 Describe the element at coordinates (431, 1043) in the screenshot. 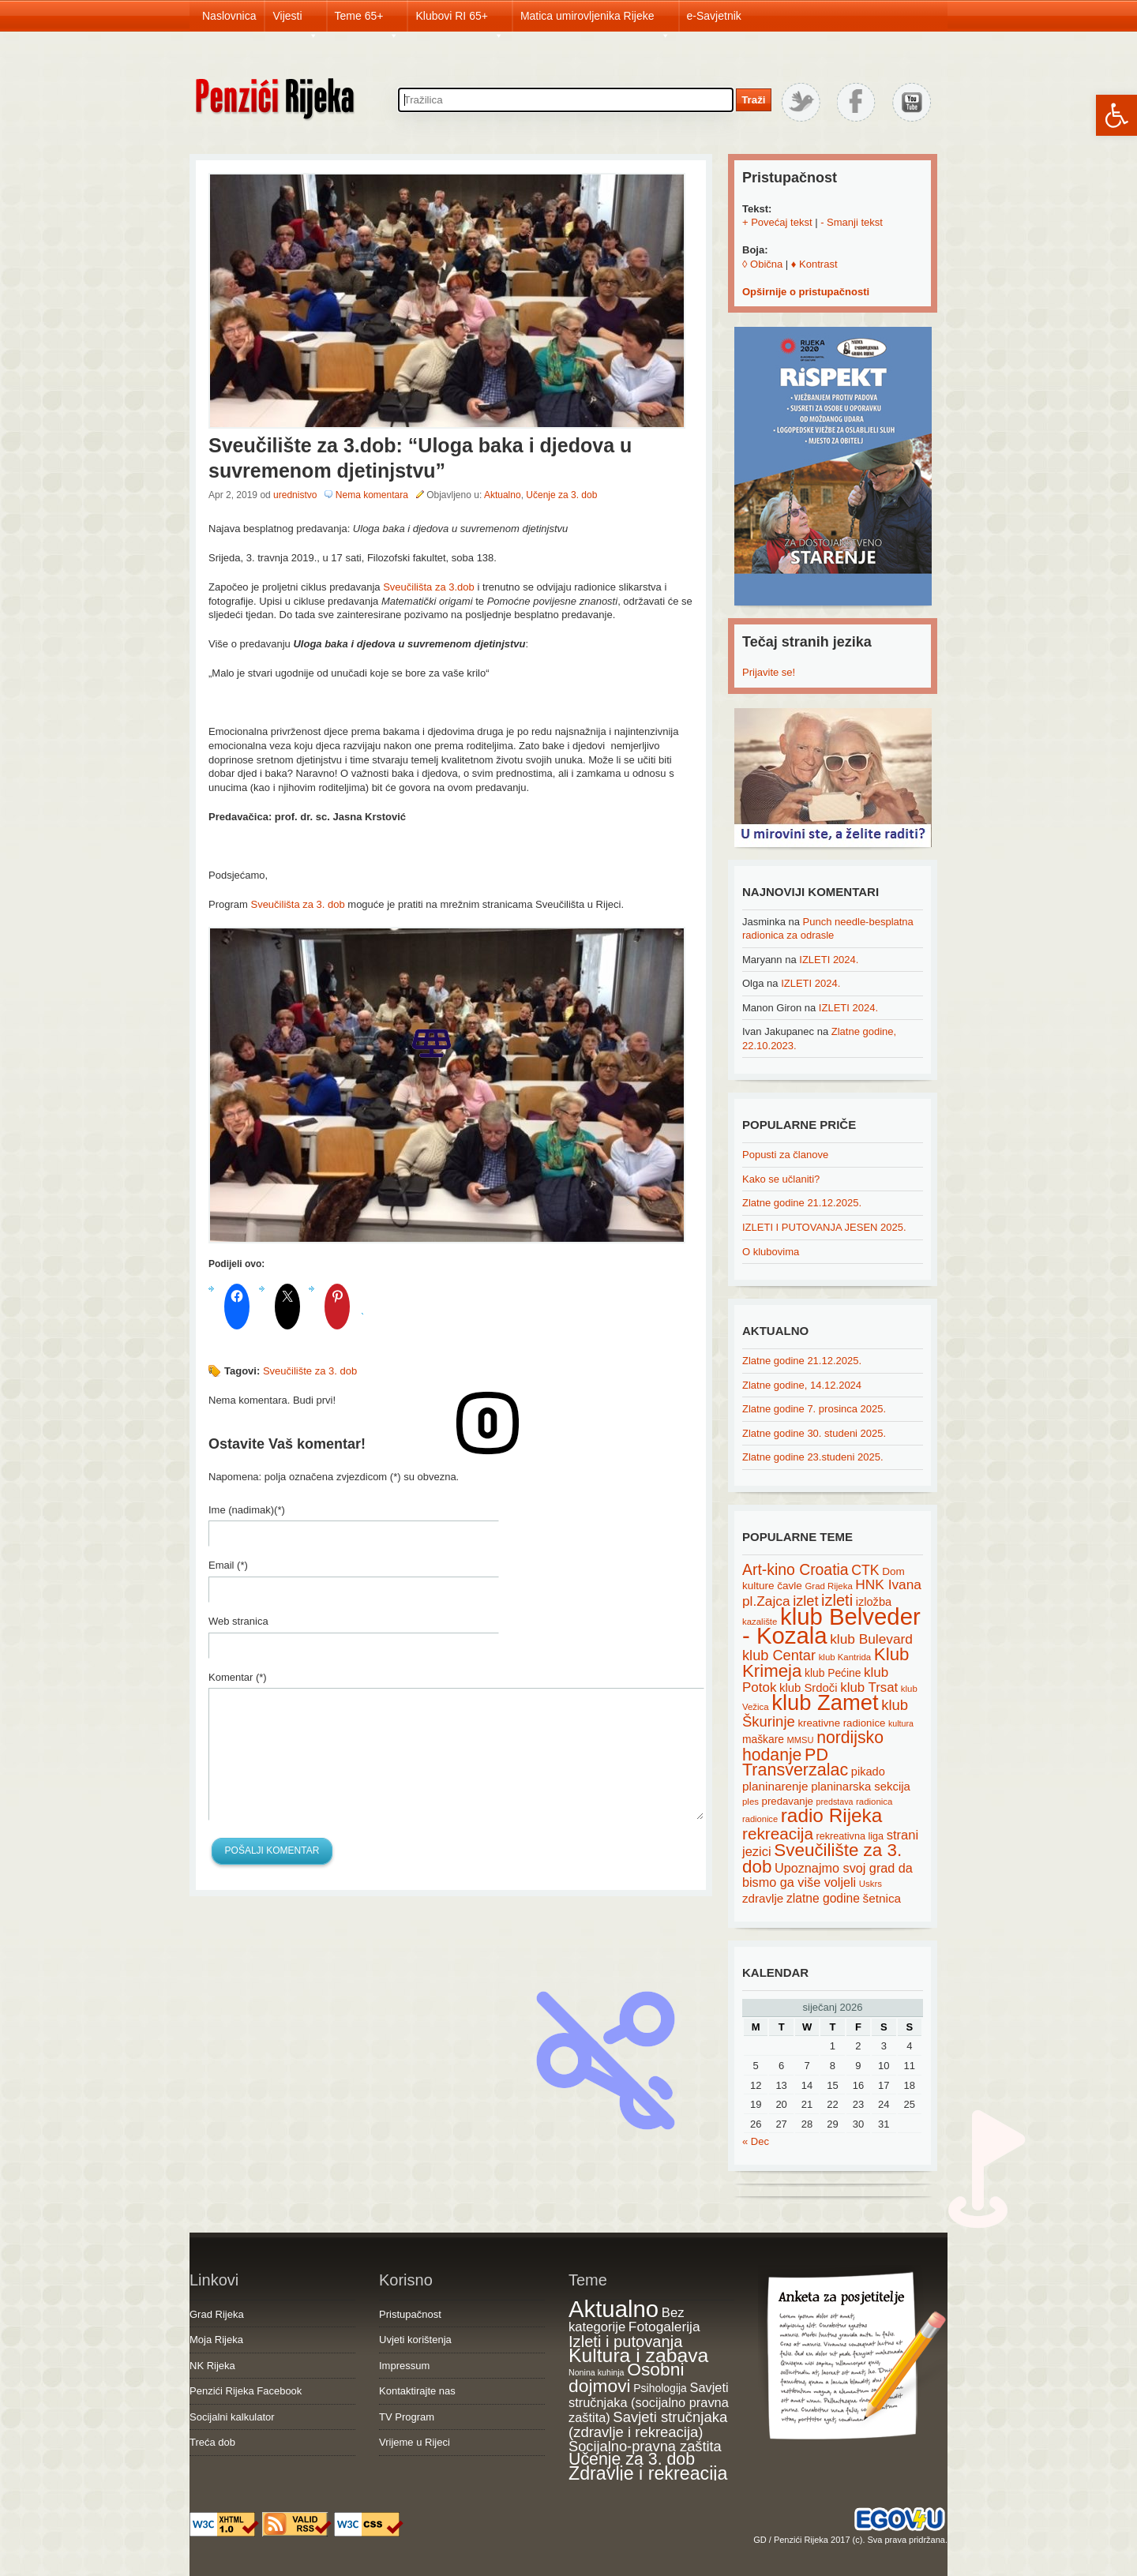

I see `view solar energy or panel settings` at that location.